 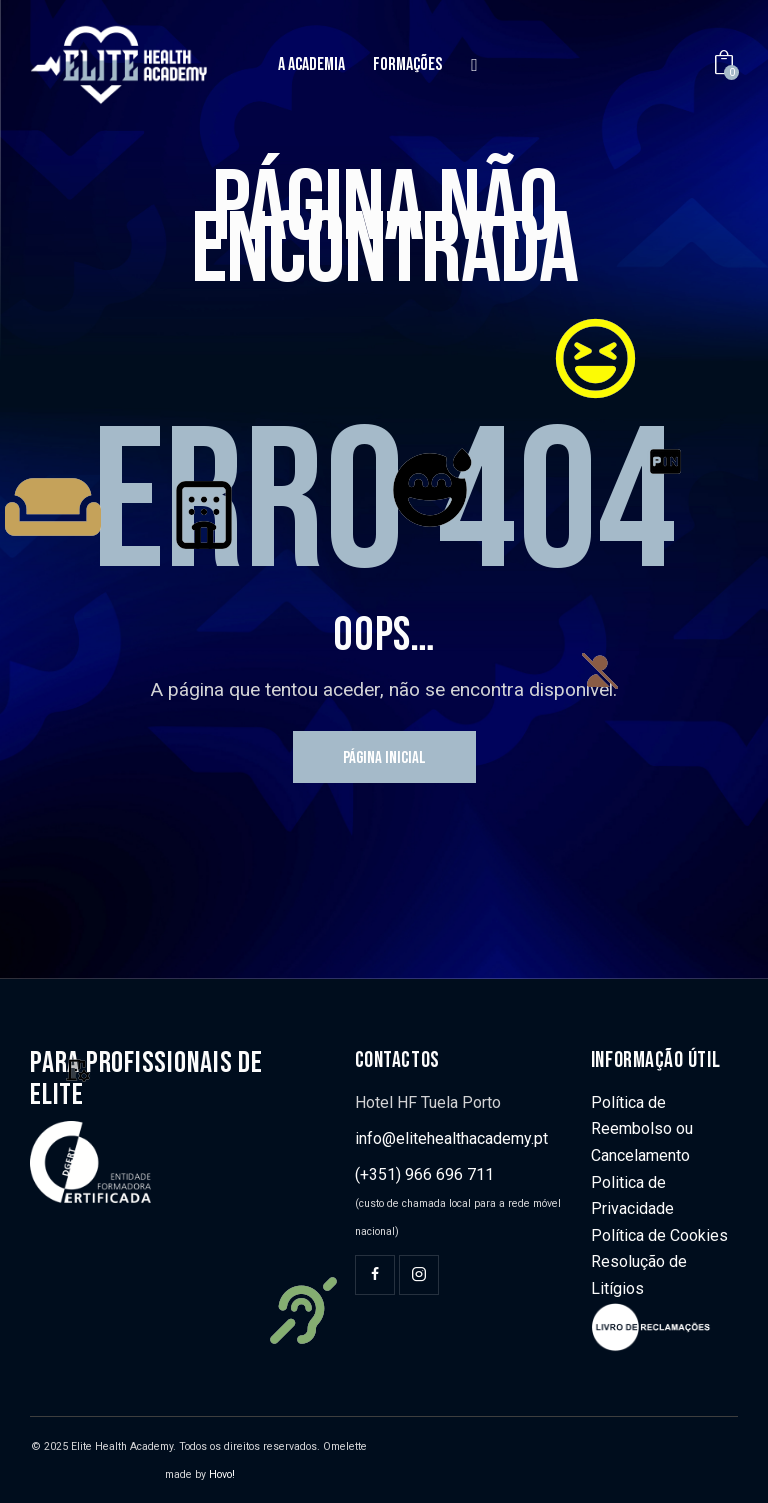 I want to click on indicates hearing impairment or deaf accessibility, so click(x=303, y=1310).